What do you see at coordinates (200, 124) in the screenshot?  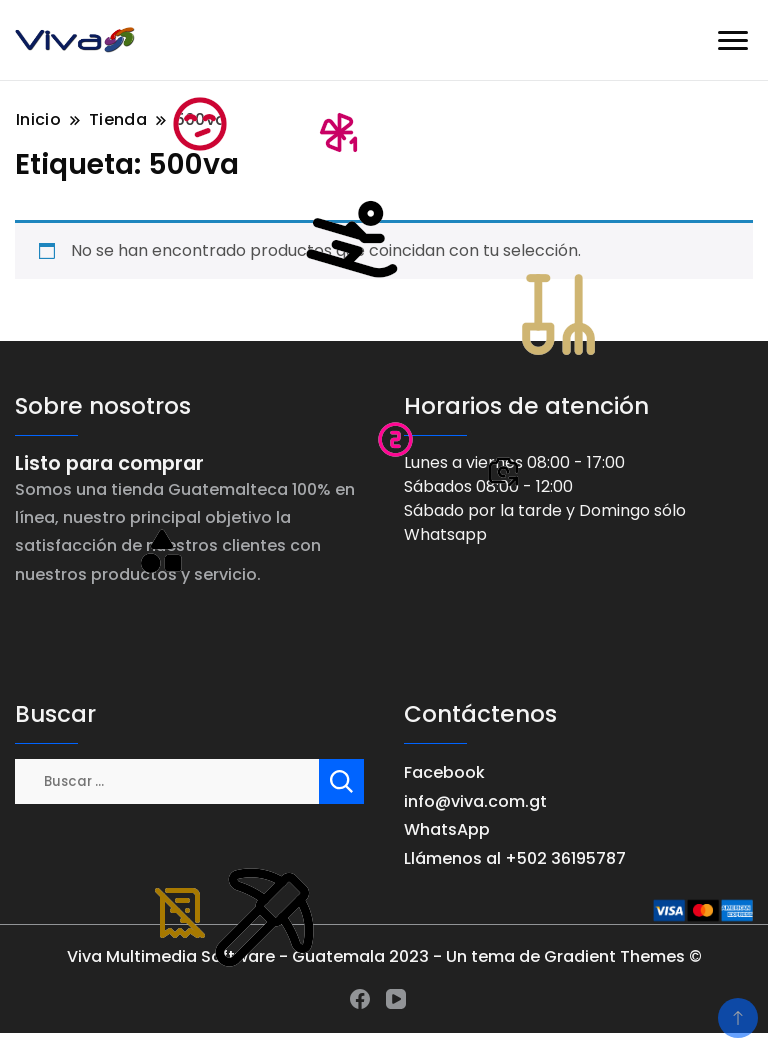 I see `indicate dissatisfaction or negative feedback` at bounding box center [200, 124].